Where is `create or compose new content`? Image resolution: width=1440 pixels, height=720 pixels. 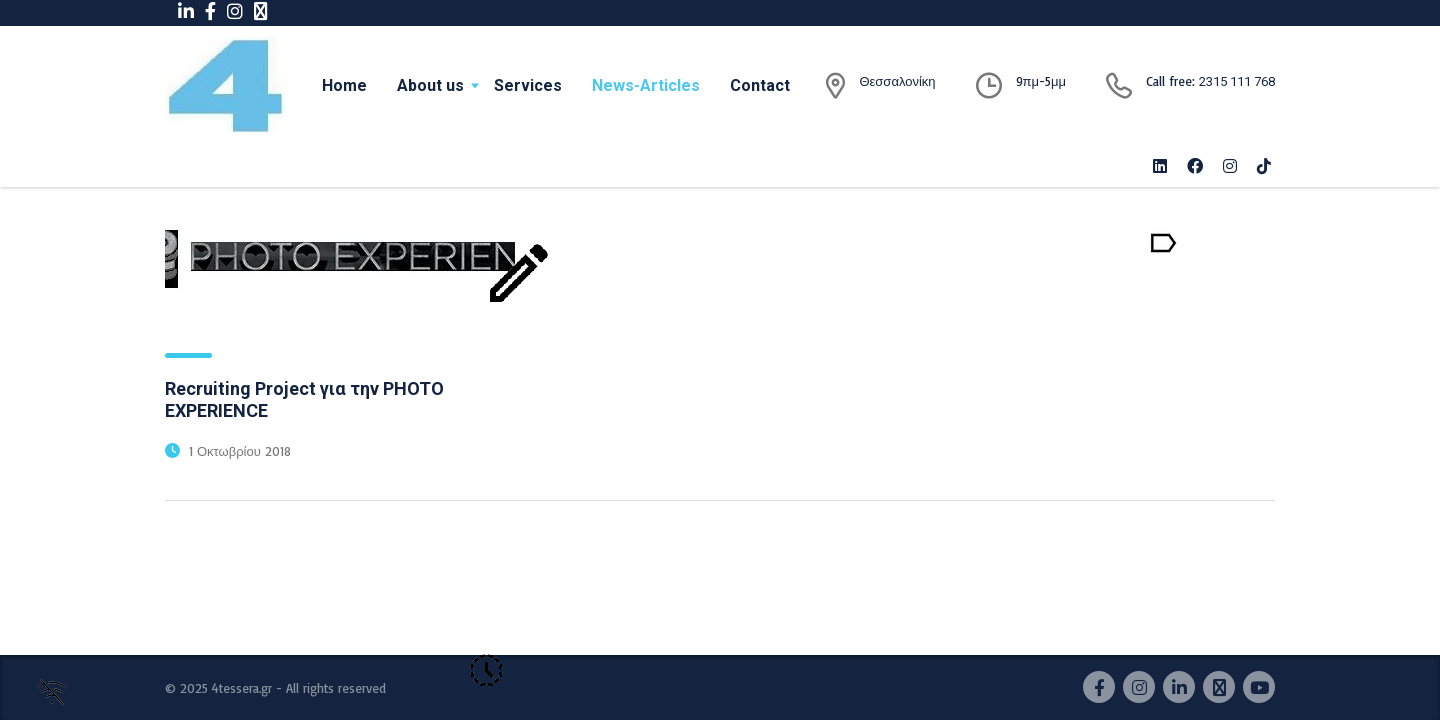
create or compose new content is located at coordinates (519, 273).